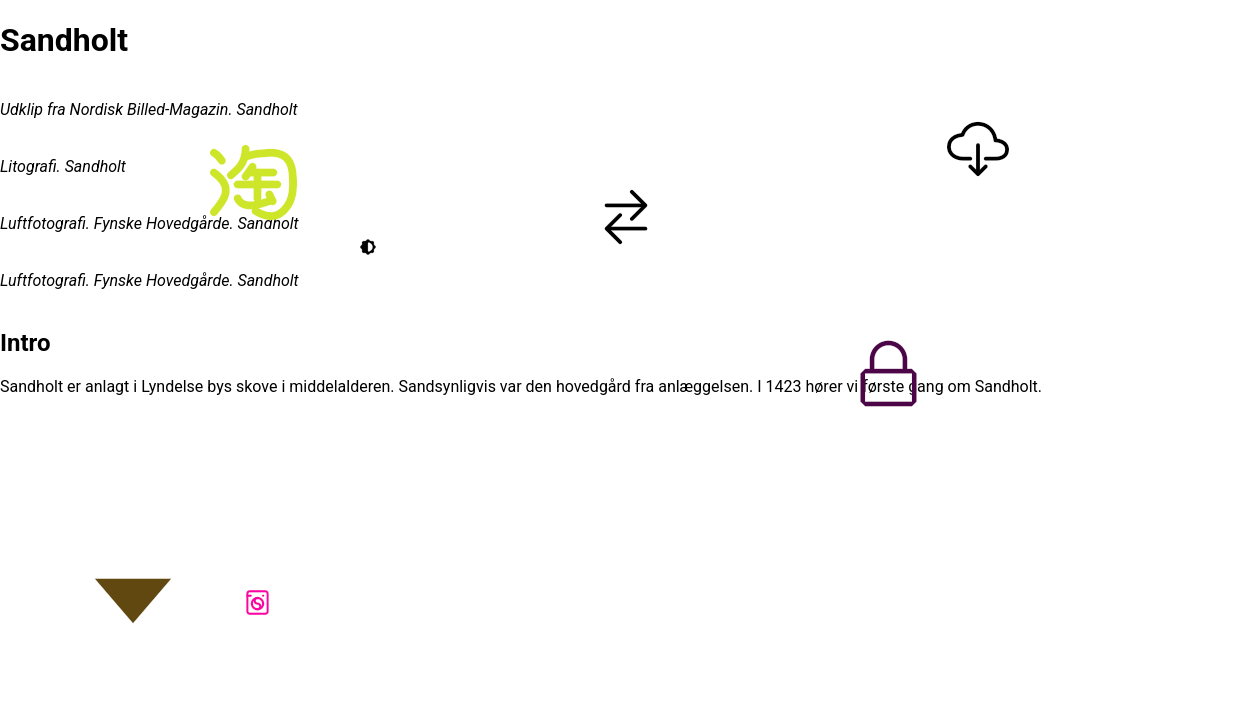 The height and width of the screenshot is (720, 1241). What do you see at coordinates (253, 180) in the screenshot?
I see `open taobao shopping app` at bounding box center [253, 180].